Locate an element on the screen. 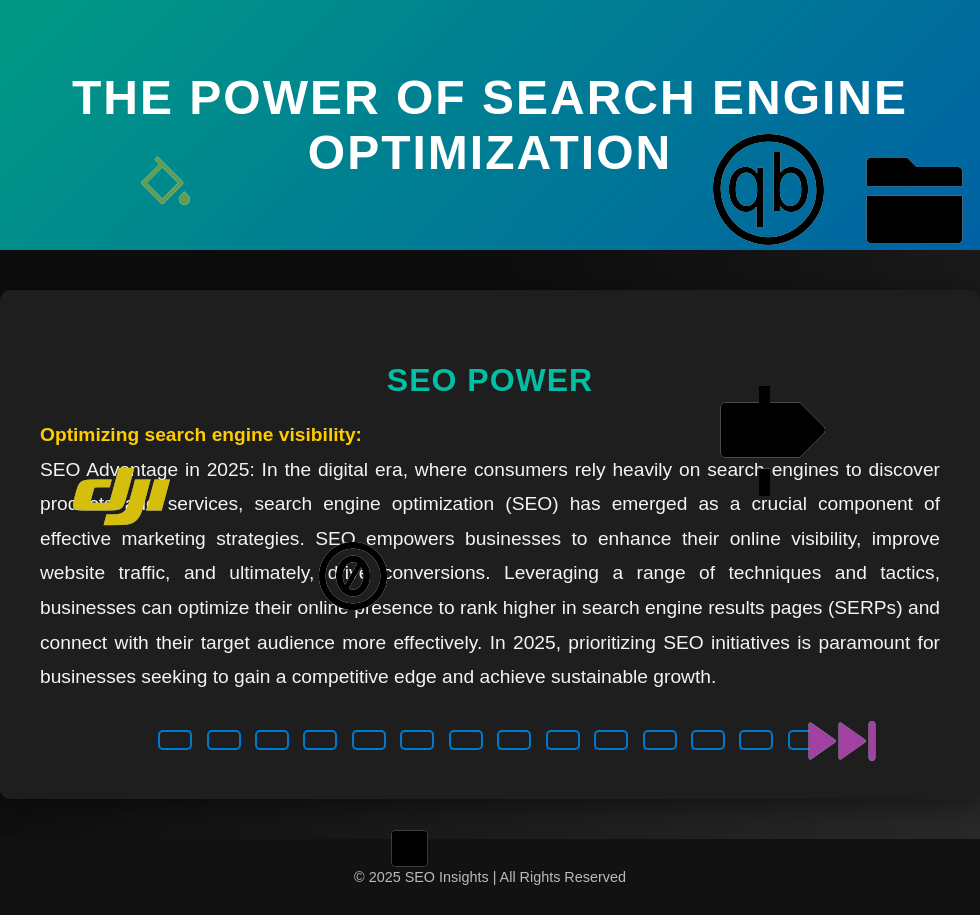 This screenshot has height=915, width=980. indicates content is in the public domain (CC0 license) is located at coordinates (353, 576).